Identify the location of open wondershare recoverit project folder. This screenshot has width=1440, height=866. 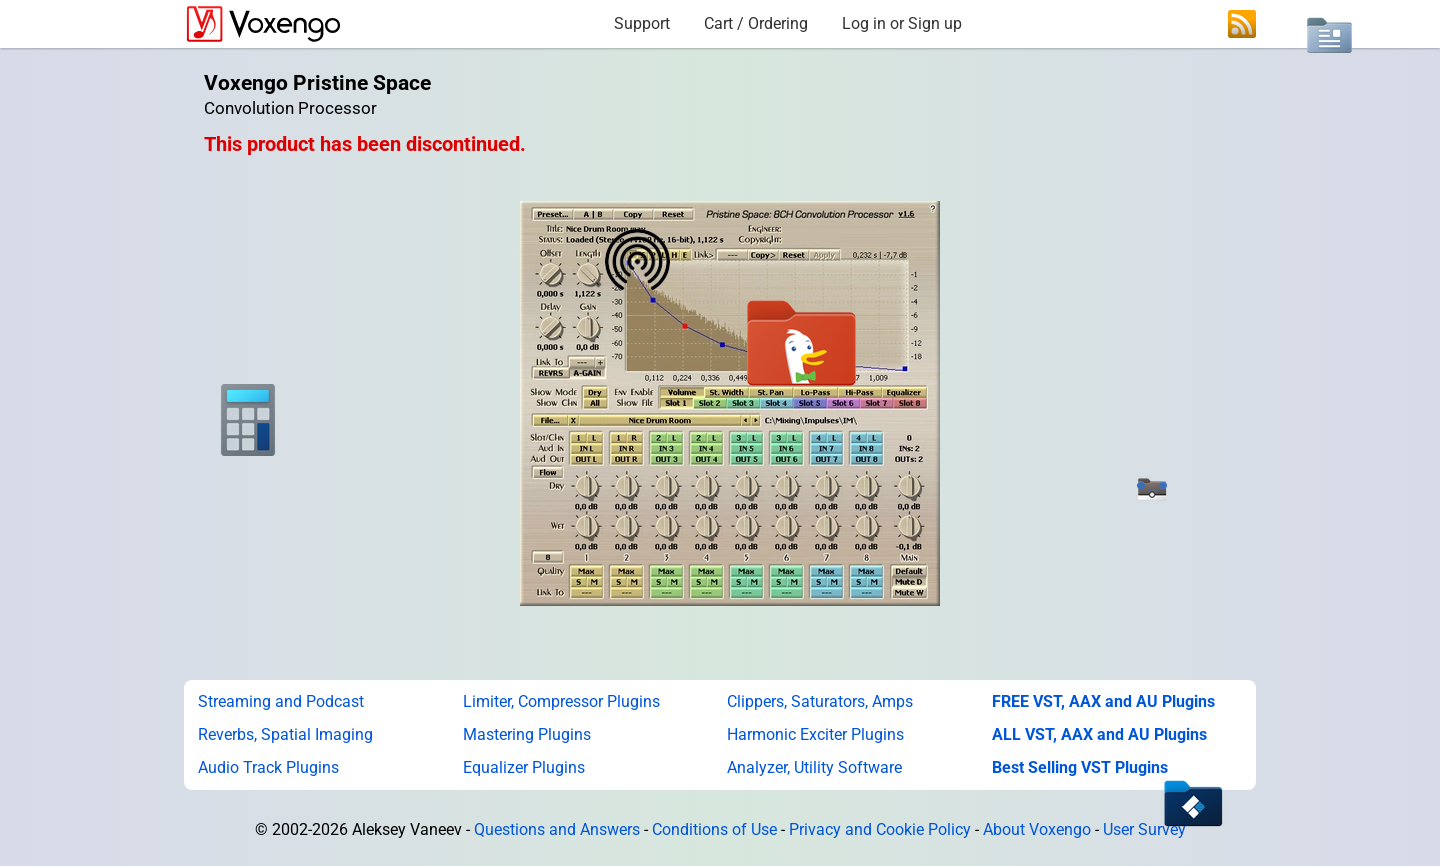
(1193, 805).